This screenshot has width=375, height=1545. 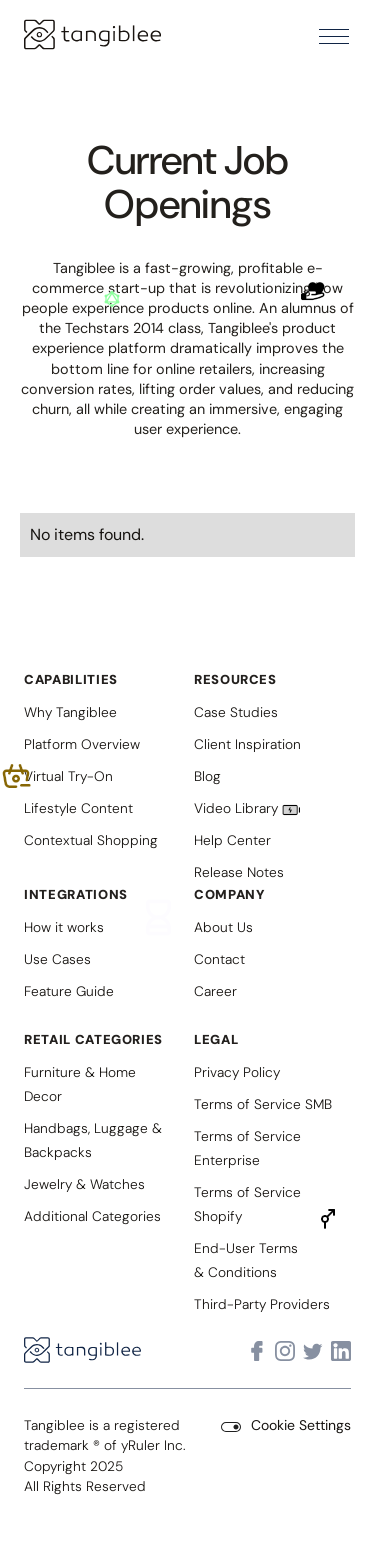 I want to click on indicates device is currently charging, so click(x=291, y=810).